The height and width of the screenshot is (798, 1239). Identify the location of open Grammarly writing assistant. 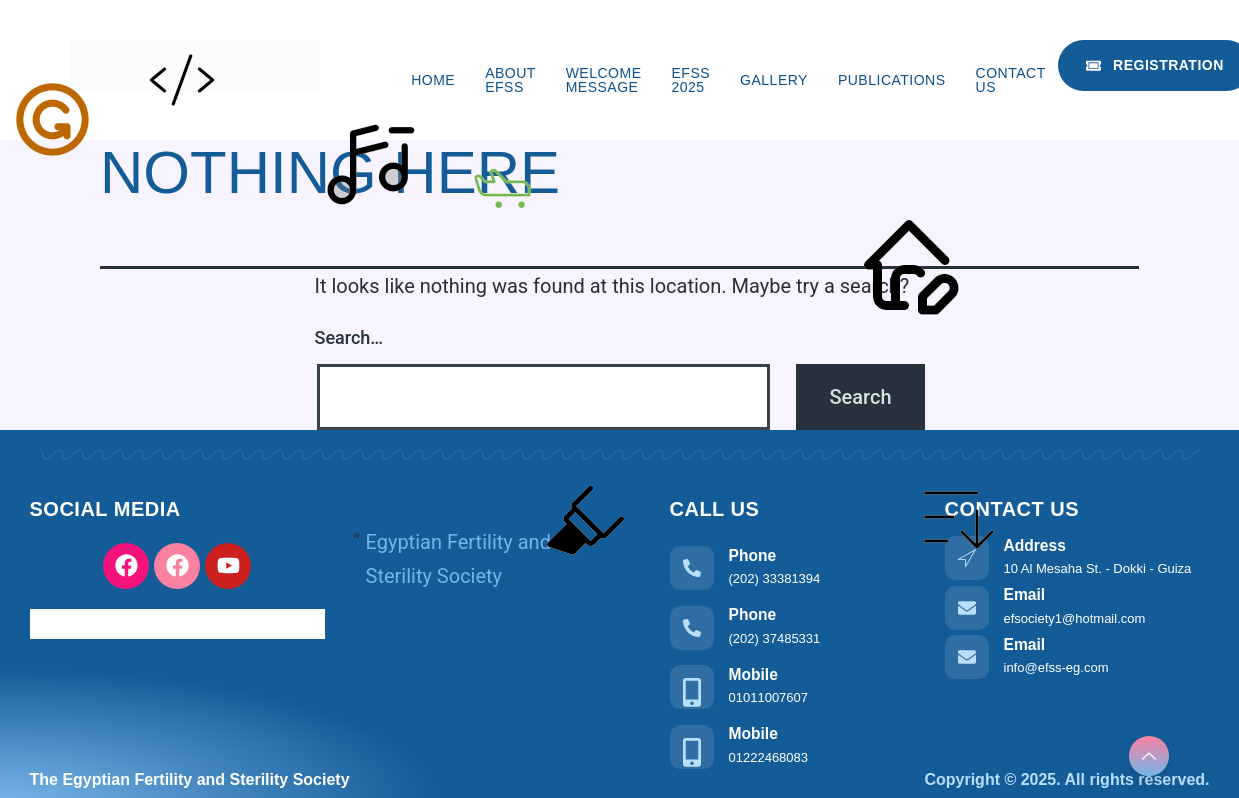
(52, 119).